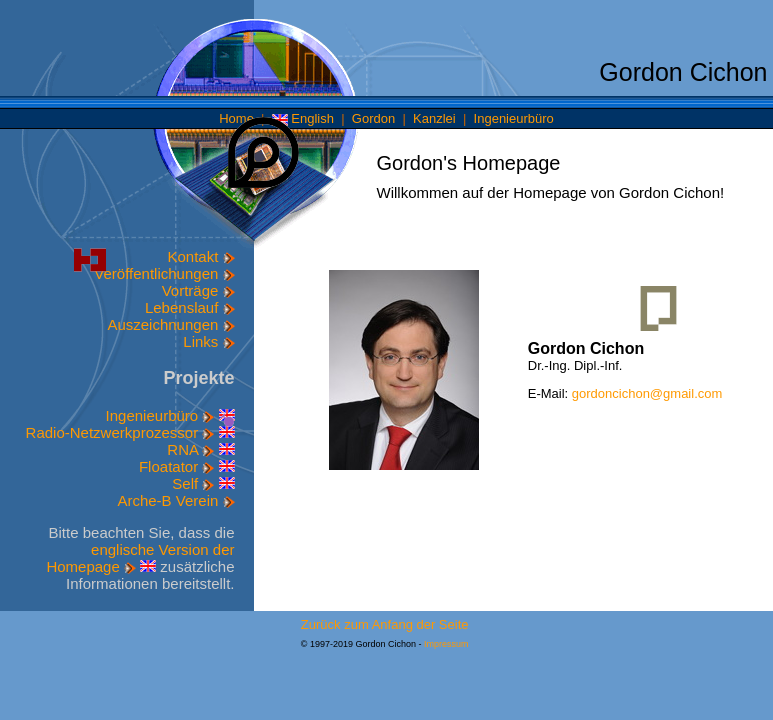  Describe the element at coordinates (658, 308) in the screenshot. I see `pagekit CMS logo` at that location.